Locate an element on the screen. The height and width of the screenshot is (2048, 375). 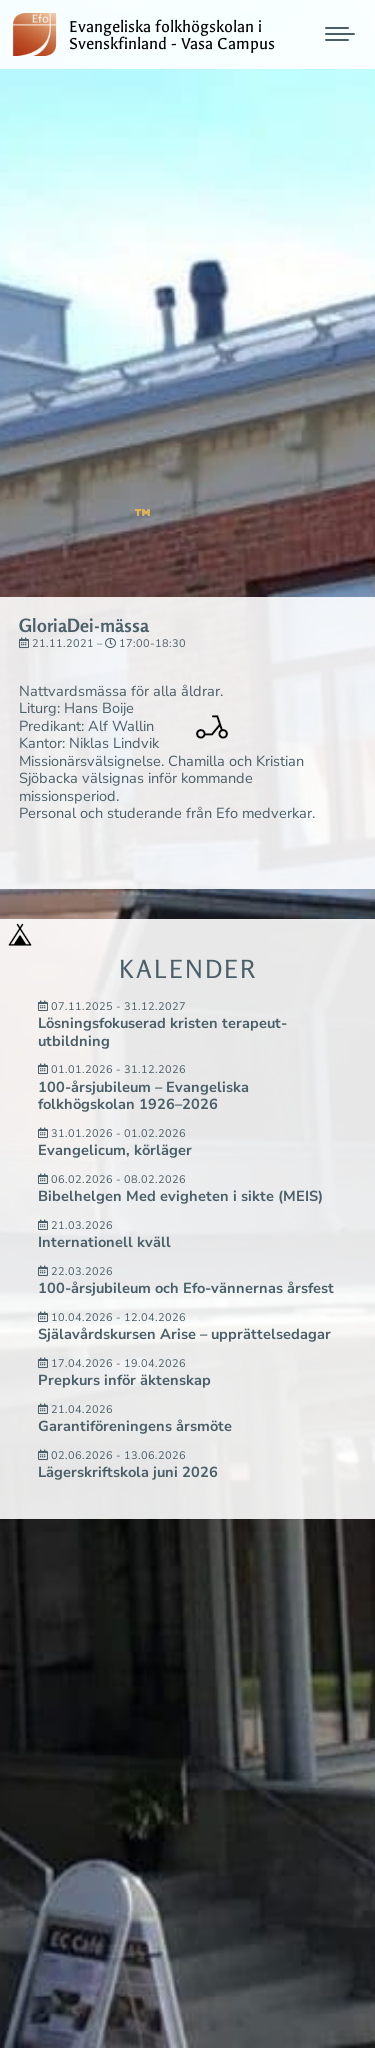
indicates trademarked content or branding is located at coordinates (142, 512).